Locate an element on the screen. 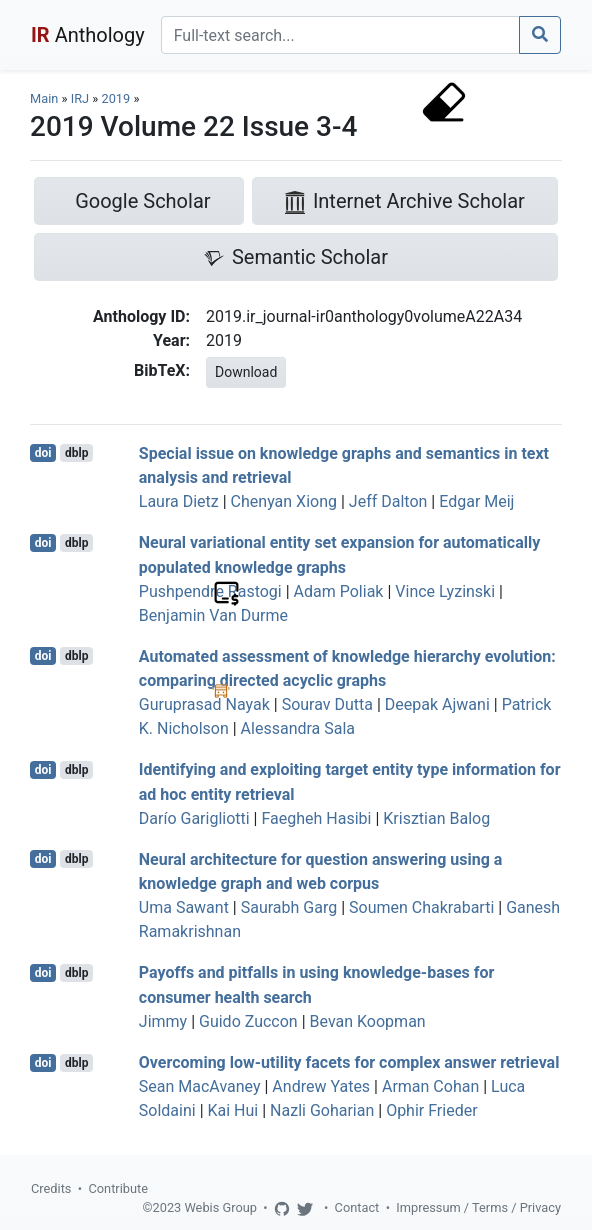  access tablet payment or billing settings is located at coordinates (226, 592).